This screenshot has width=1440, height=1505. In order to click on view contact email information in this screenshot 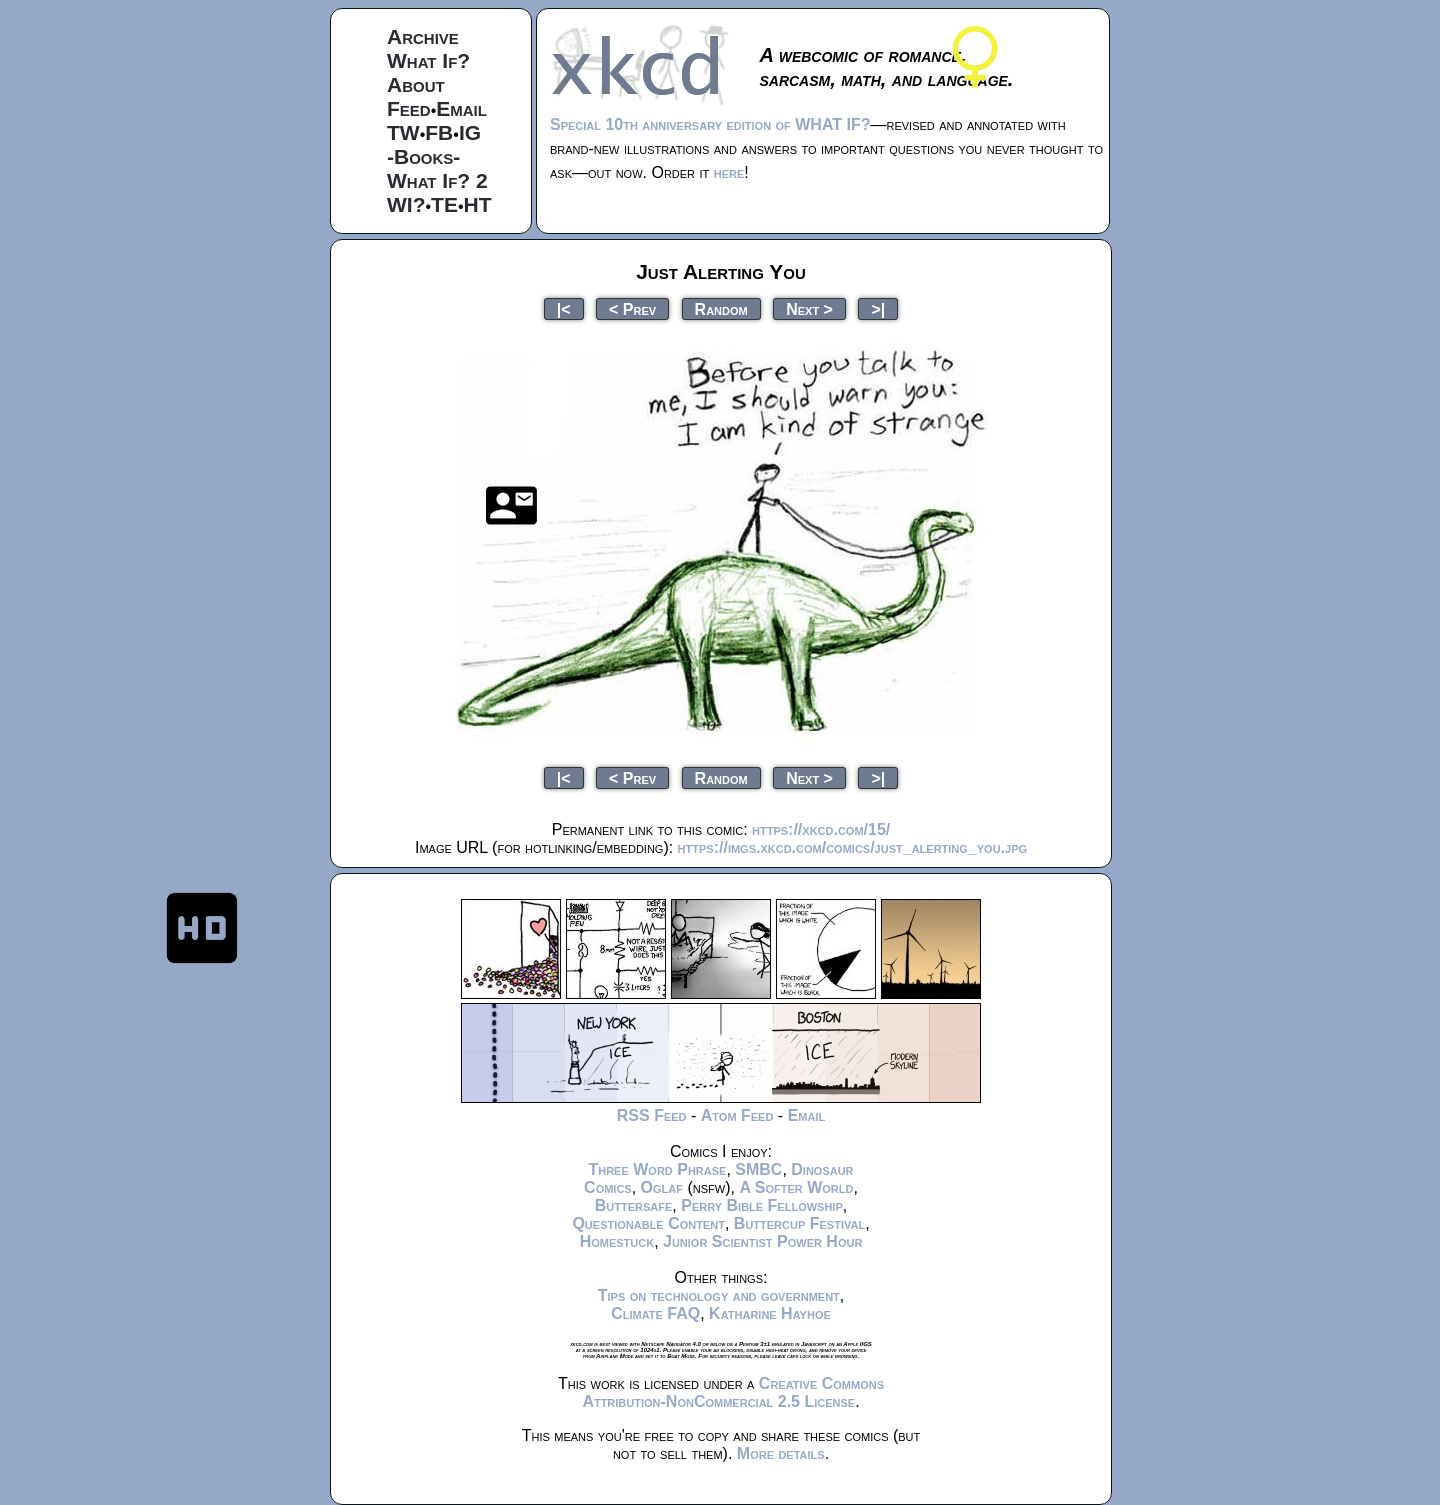, I will do `click(511, 505)`.